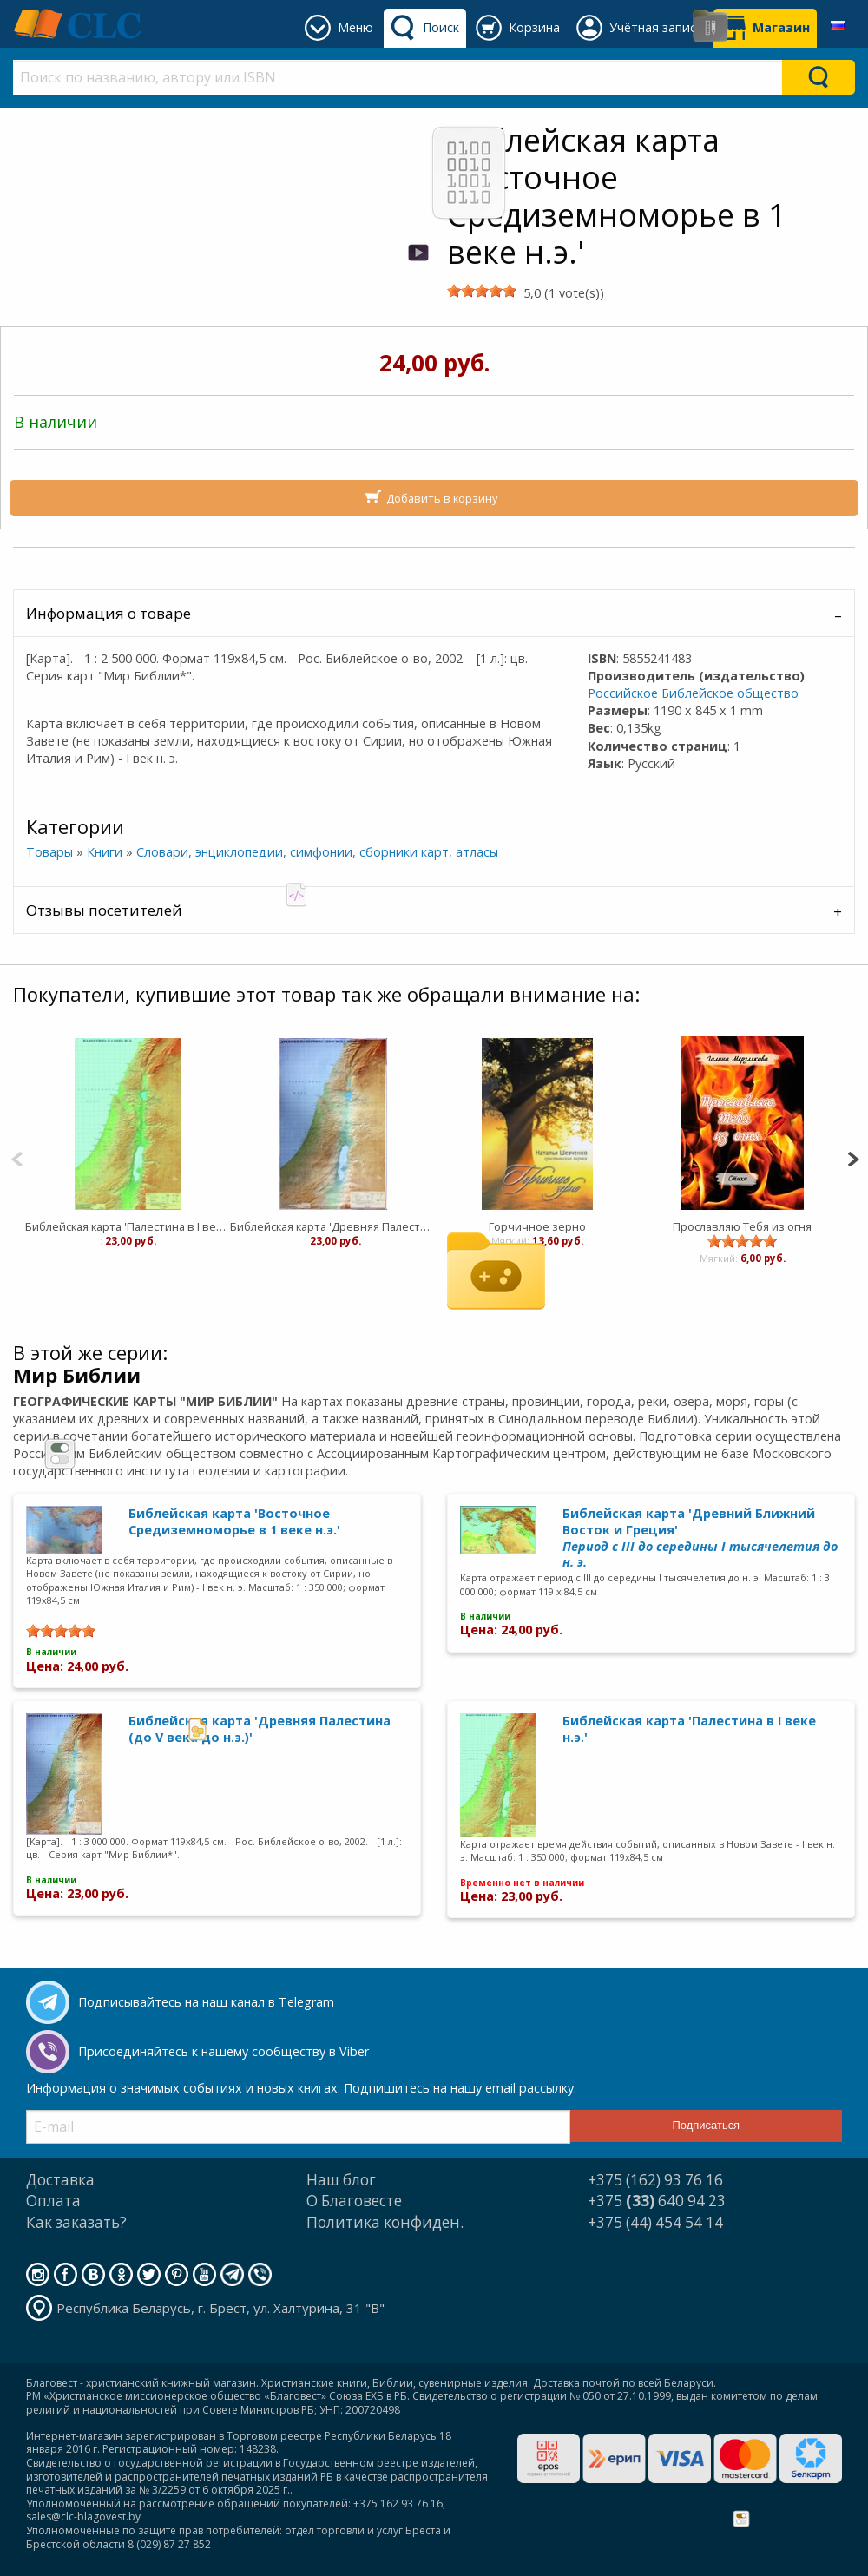  What do you see at coordinates (418, 252) in the screenshot?
I see `a video file type indicator` at bounding box center [418, 252].